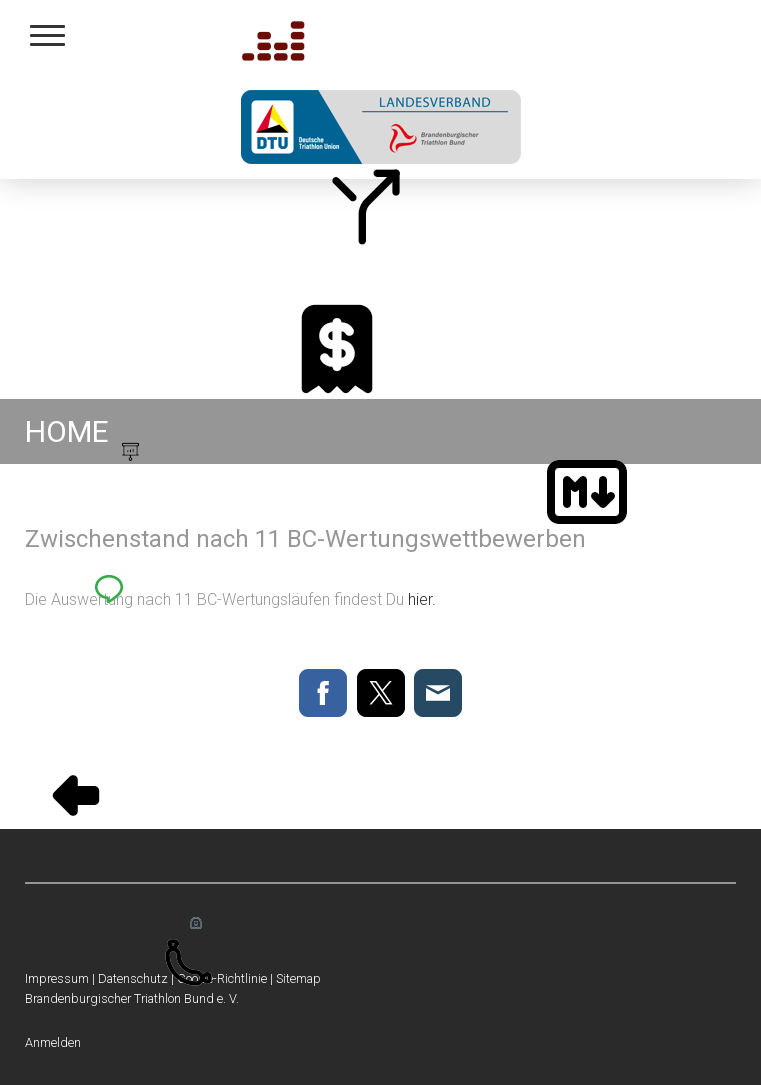 The image size is (761, 1085). I want to click on food category or cuisine filter, so click(187, 963).